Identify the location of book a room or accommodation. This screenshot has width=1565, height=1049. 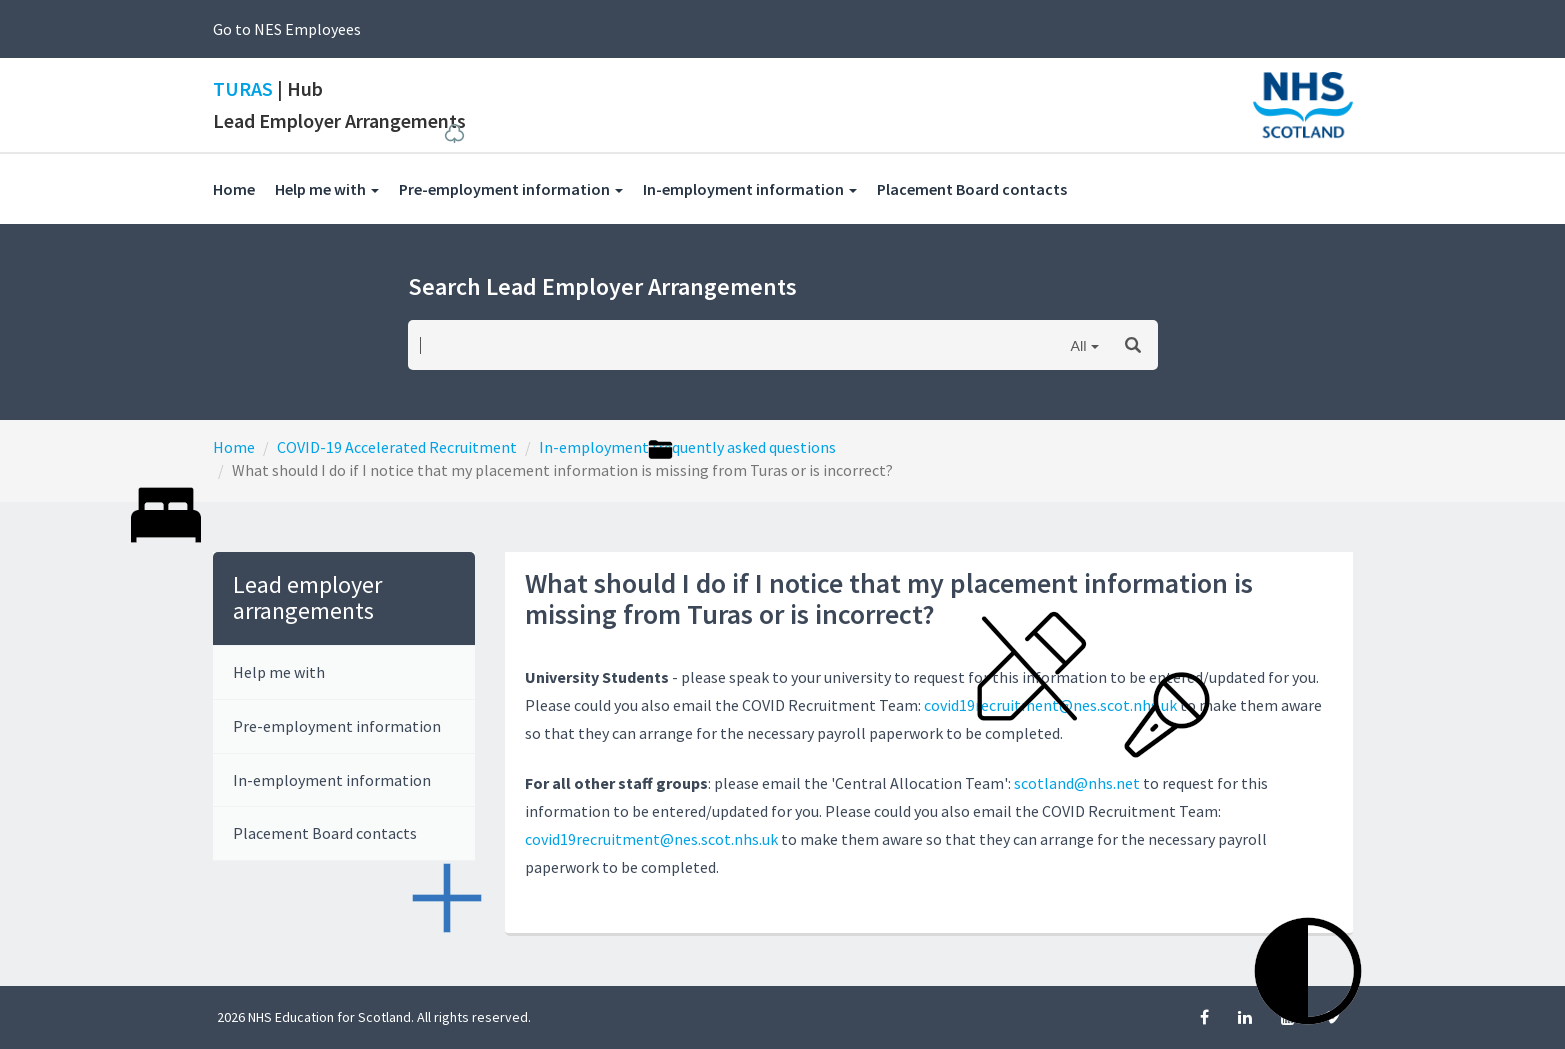
(166, 515).